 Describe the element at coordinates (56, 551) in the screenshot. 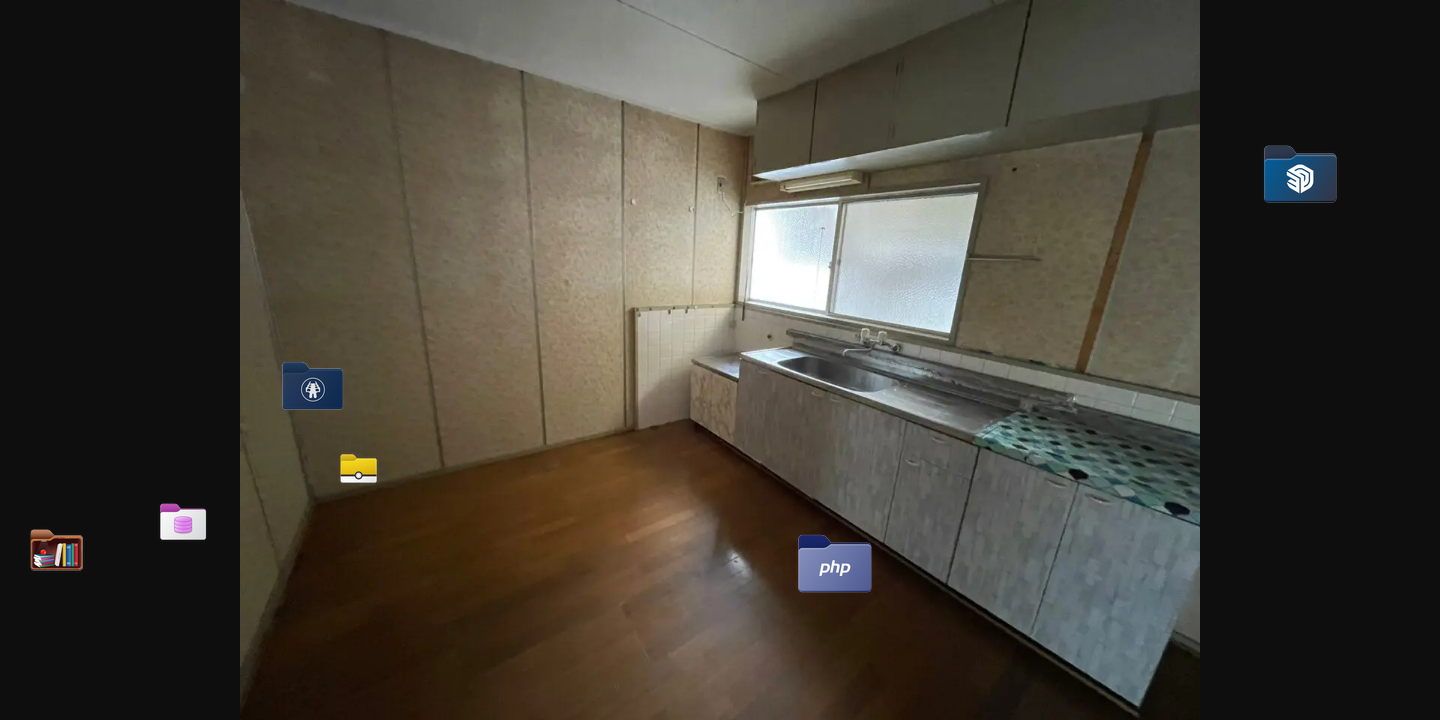

I see `open your books or ebooks library folder` at that location.